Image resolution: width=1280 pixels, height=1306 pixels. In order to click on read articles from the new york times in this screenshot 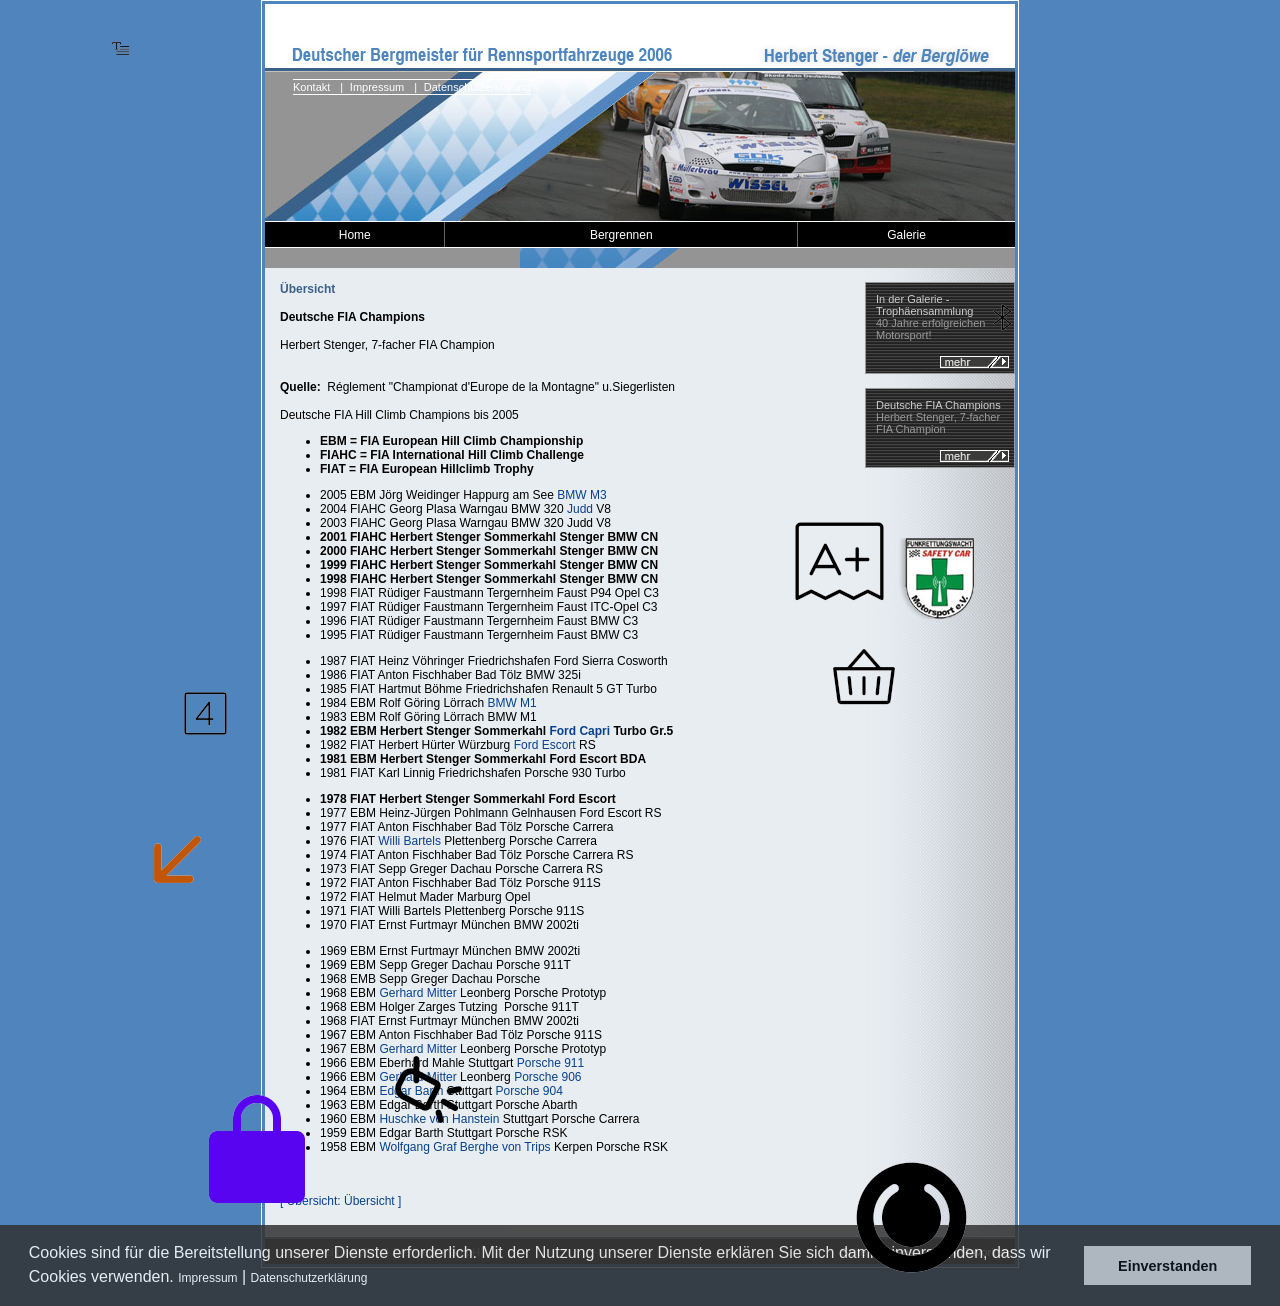, I will do `click(120, 48)`.